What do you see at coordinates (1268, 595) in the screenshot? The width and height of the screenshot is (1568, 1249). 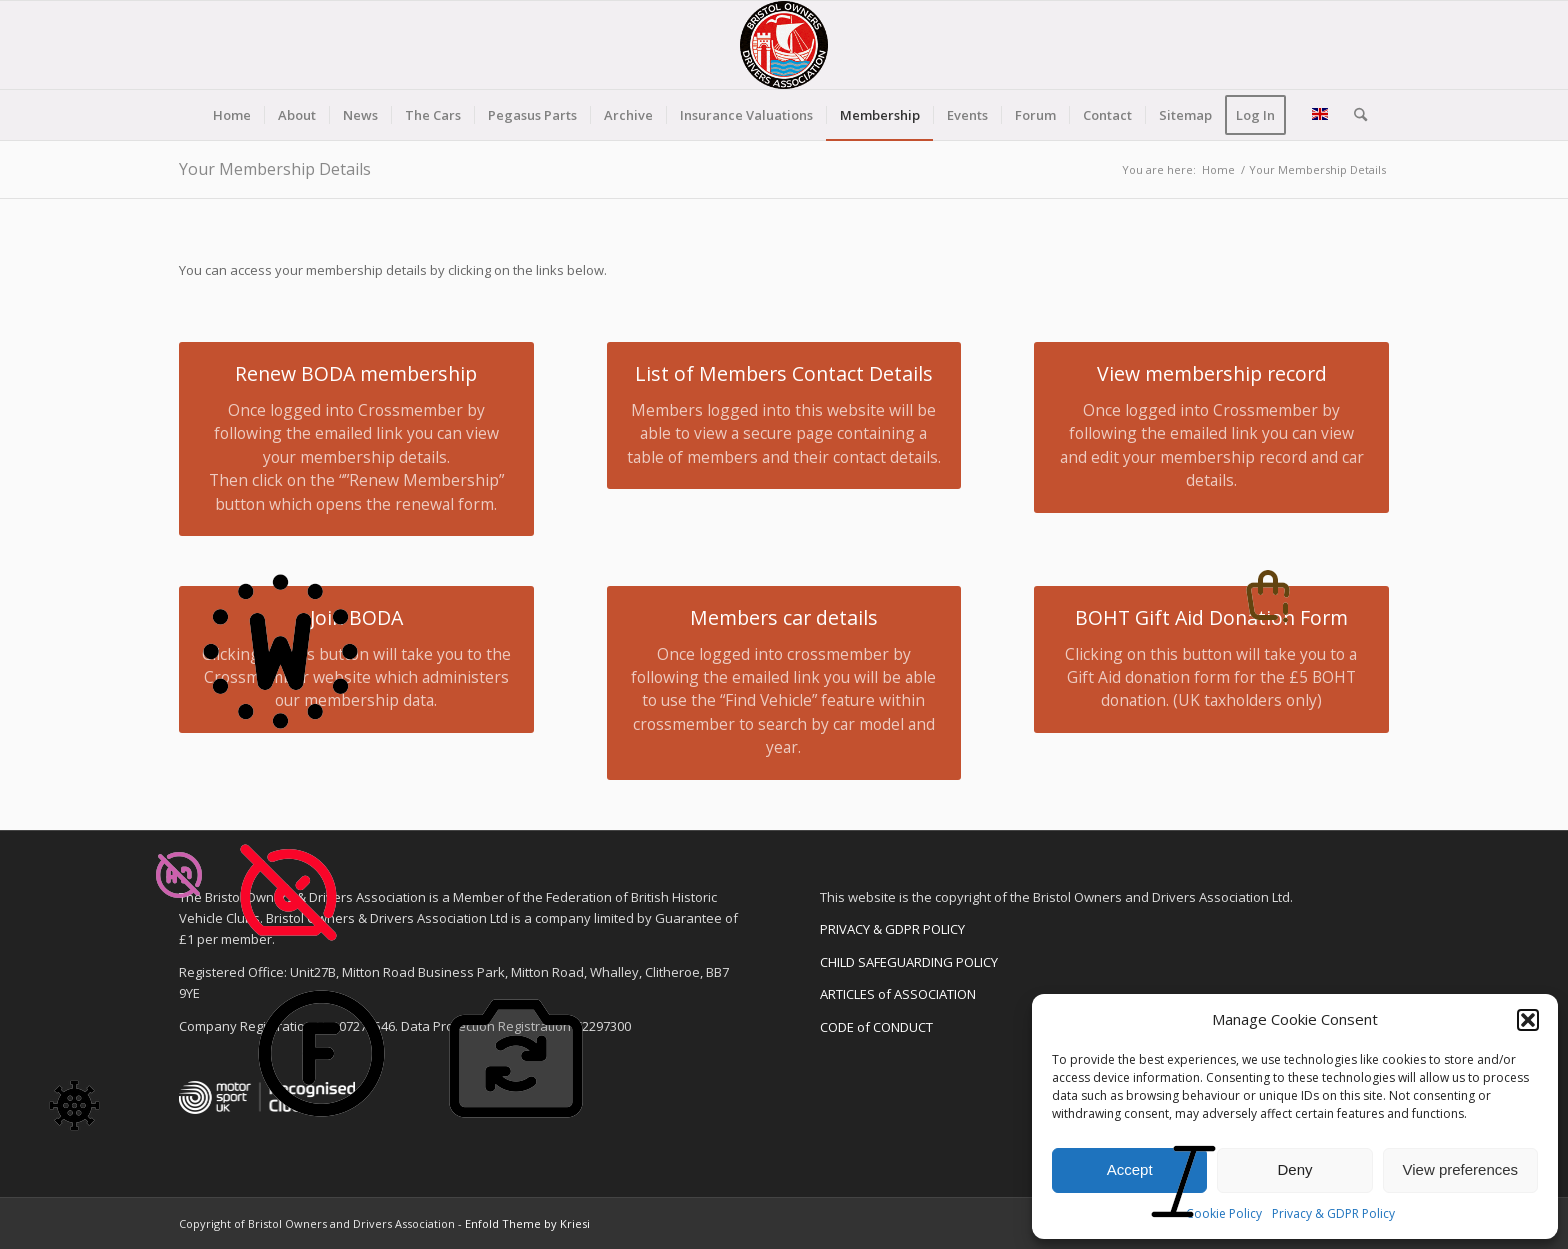 I see `shopping bag requires attention or action` at bounding box center [1268, 595].